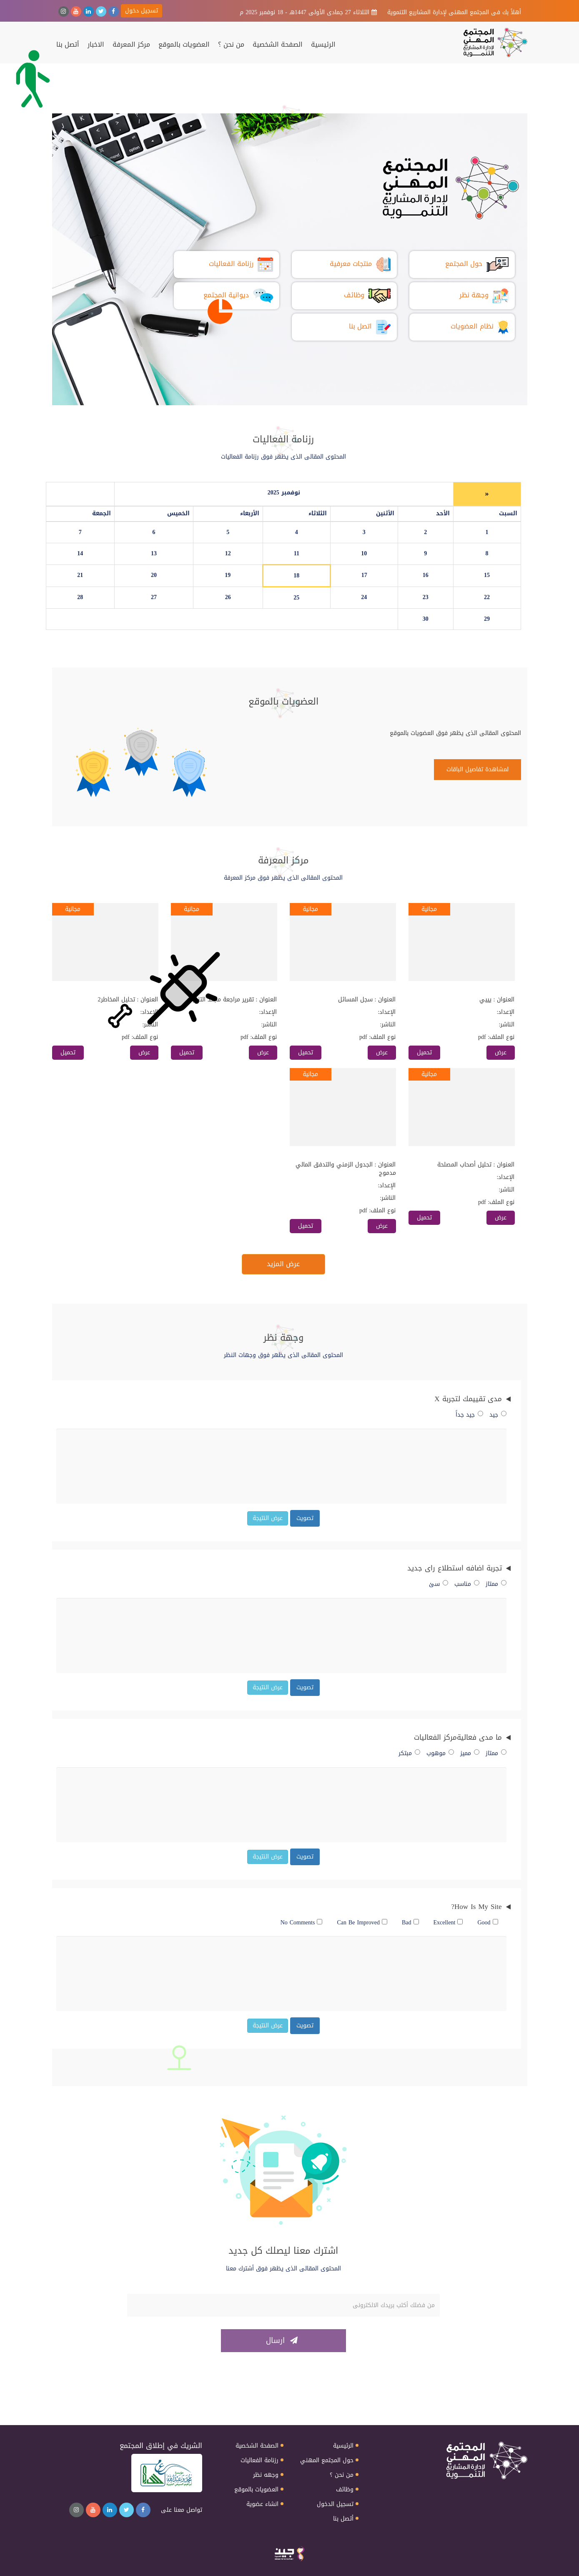 The image size is (579, 2576). What do you see at coordinates (34, 78) in the screenshot?
I see `get walking directions` at bounding box center [34, 78].